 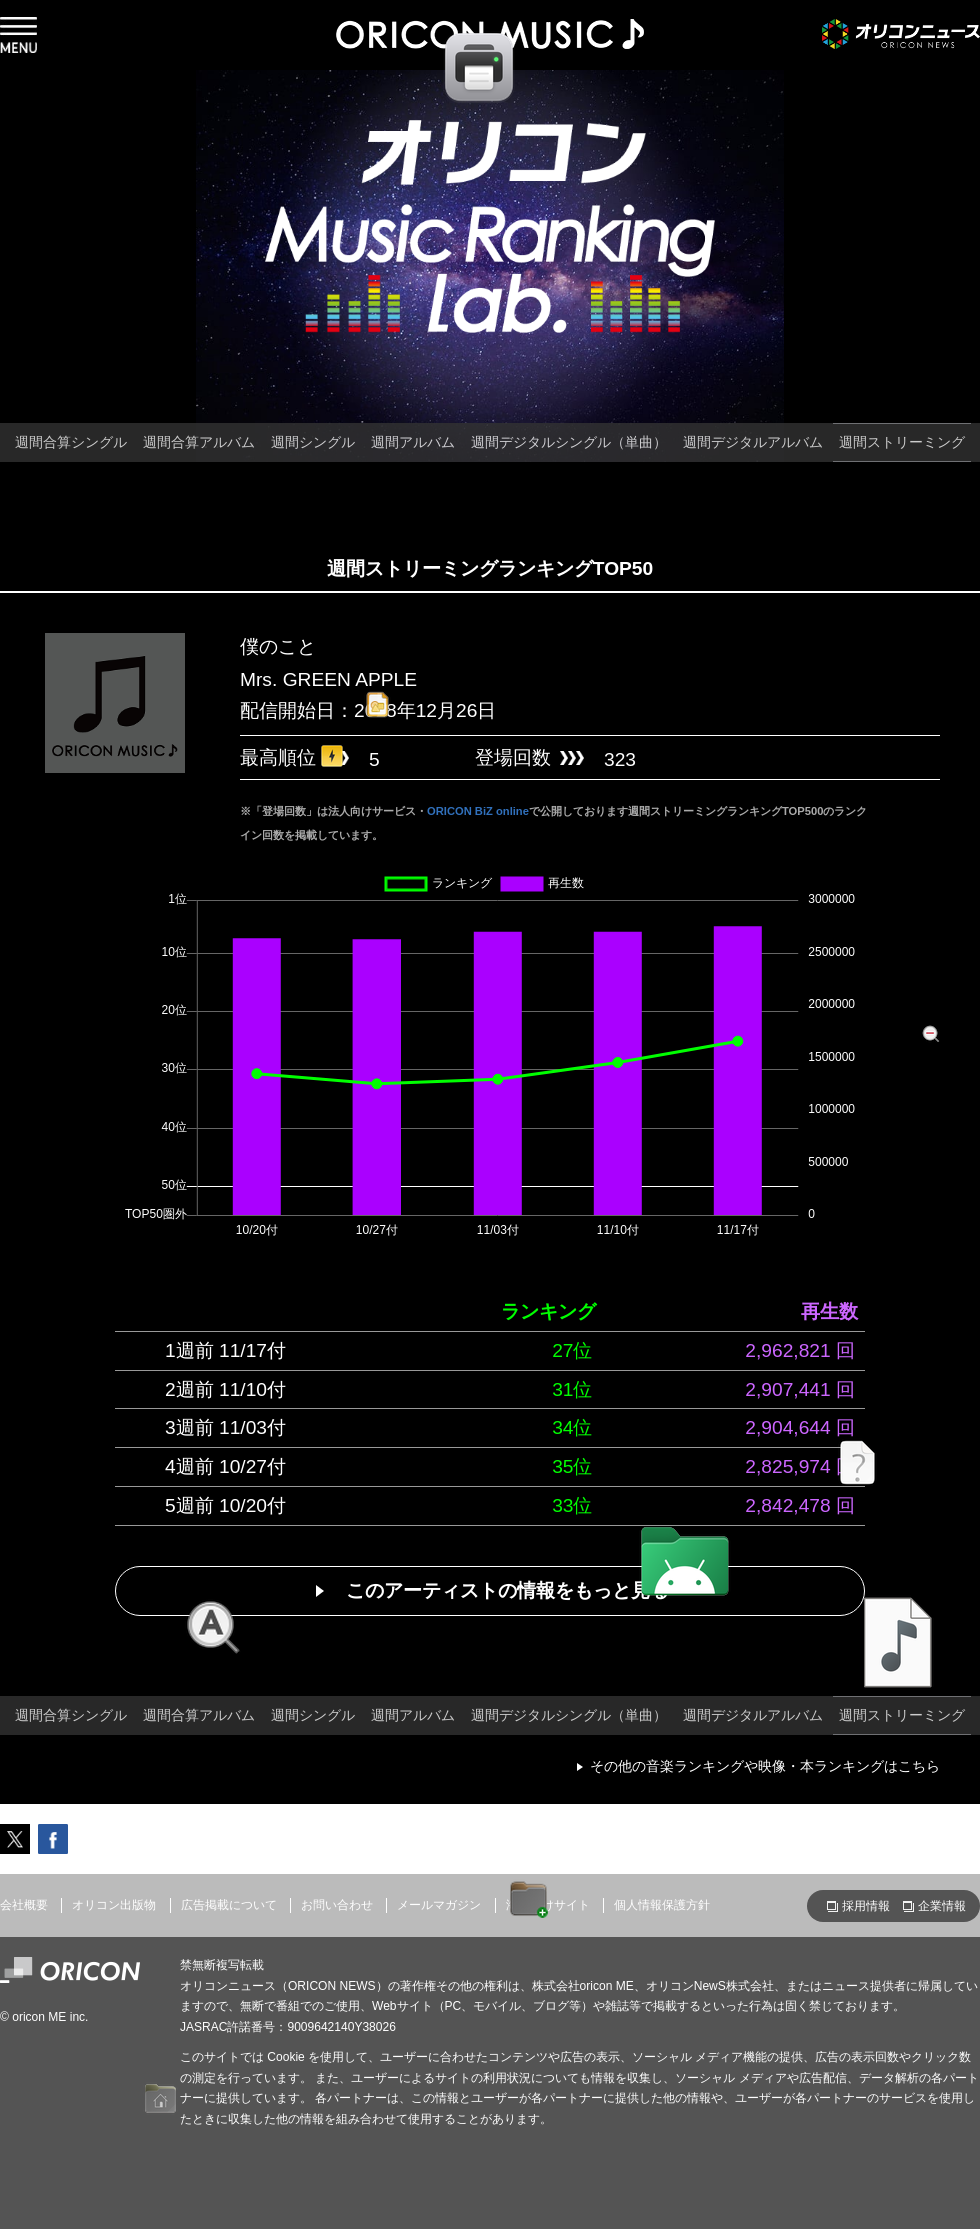 I want to click on zoom out to see more content, so click(x=931, y=1034).